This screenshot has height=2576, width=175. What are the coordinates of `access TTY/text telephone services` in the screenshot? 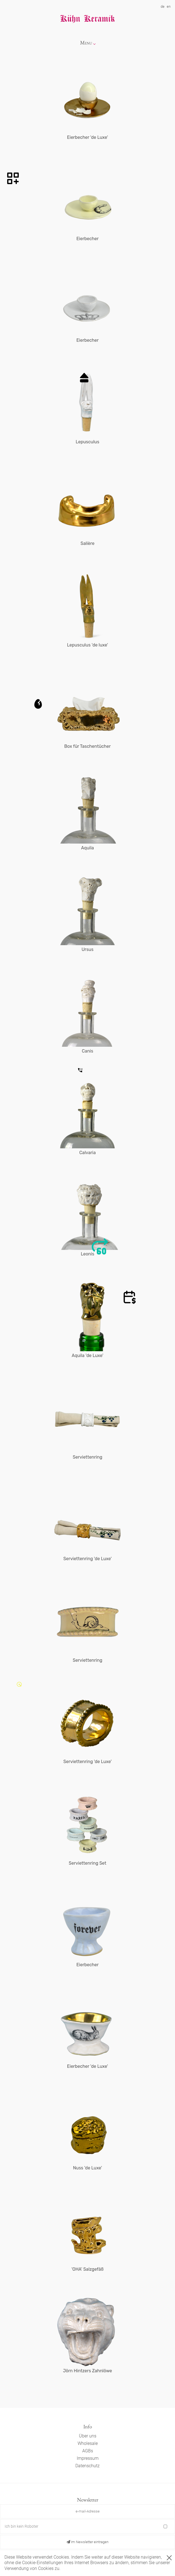 It's located at (80, 1070).